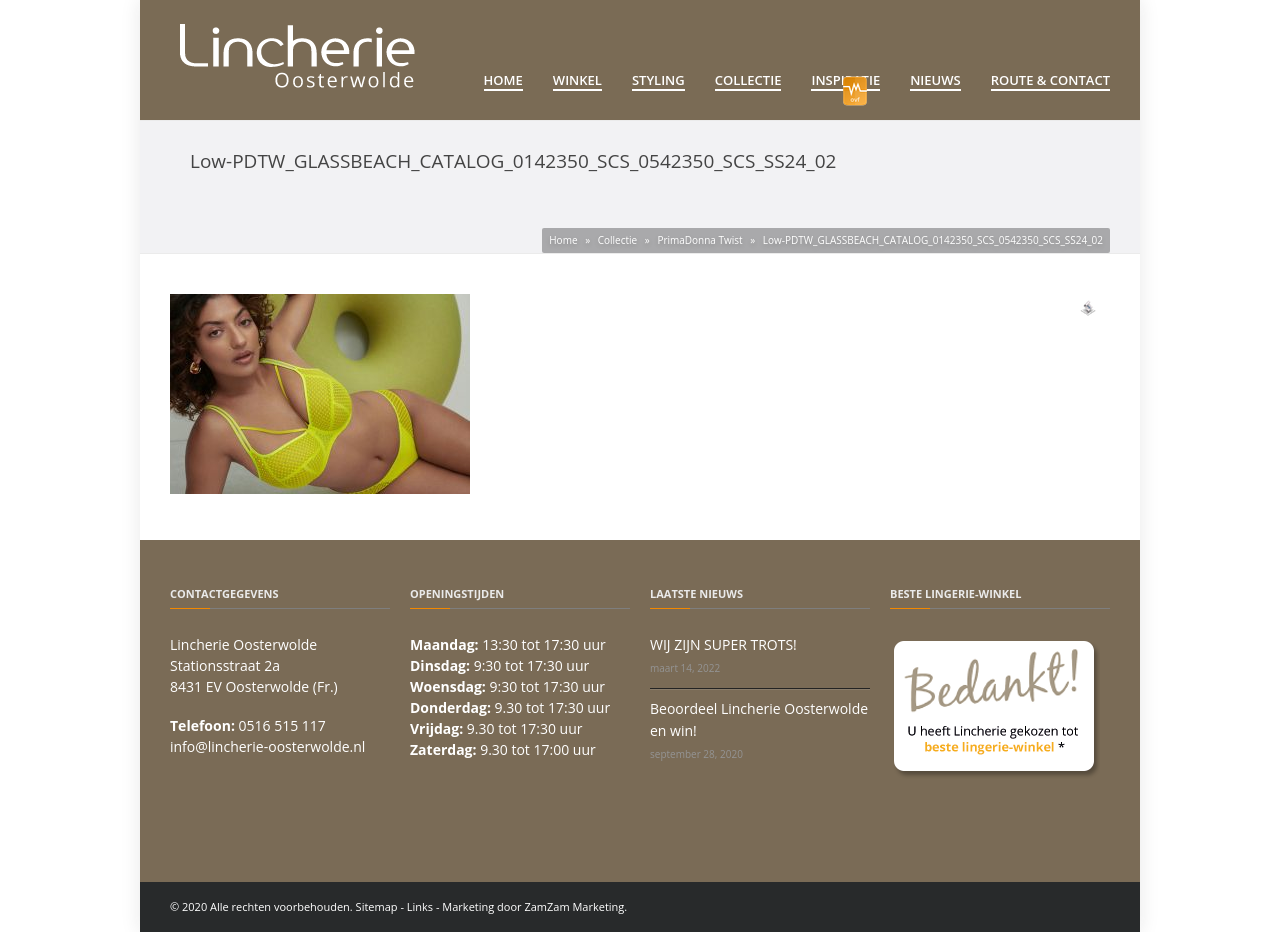  Describe the element at coordinates (1088, 308) in the screenshot. I see `create a new script droplet in script editor` at that location.